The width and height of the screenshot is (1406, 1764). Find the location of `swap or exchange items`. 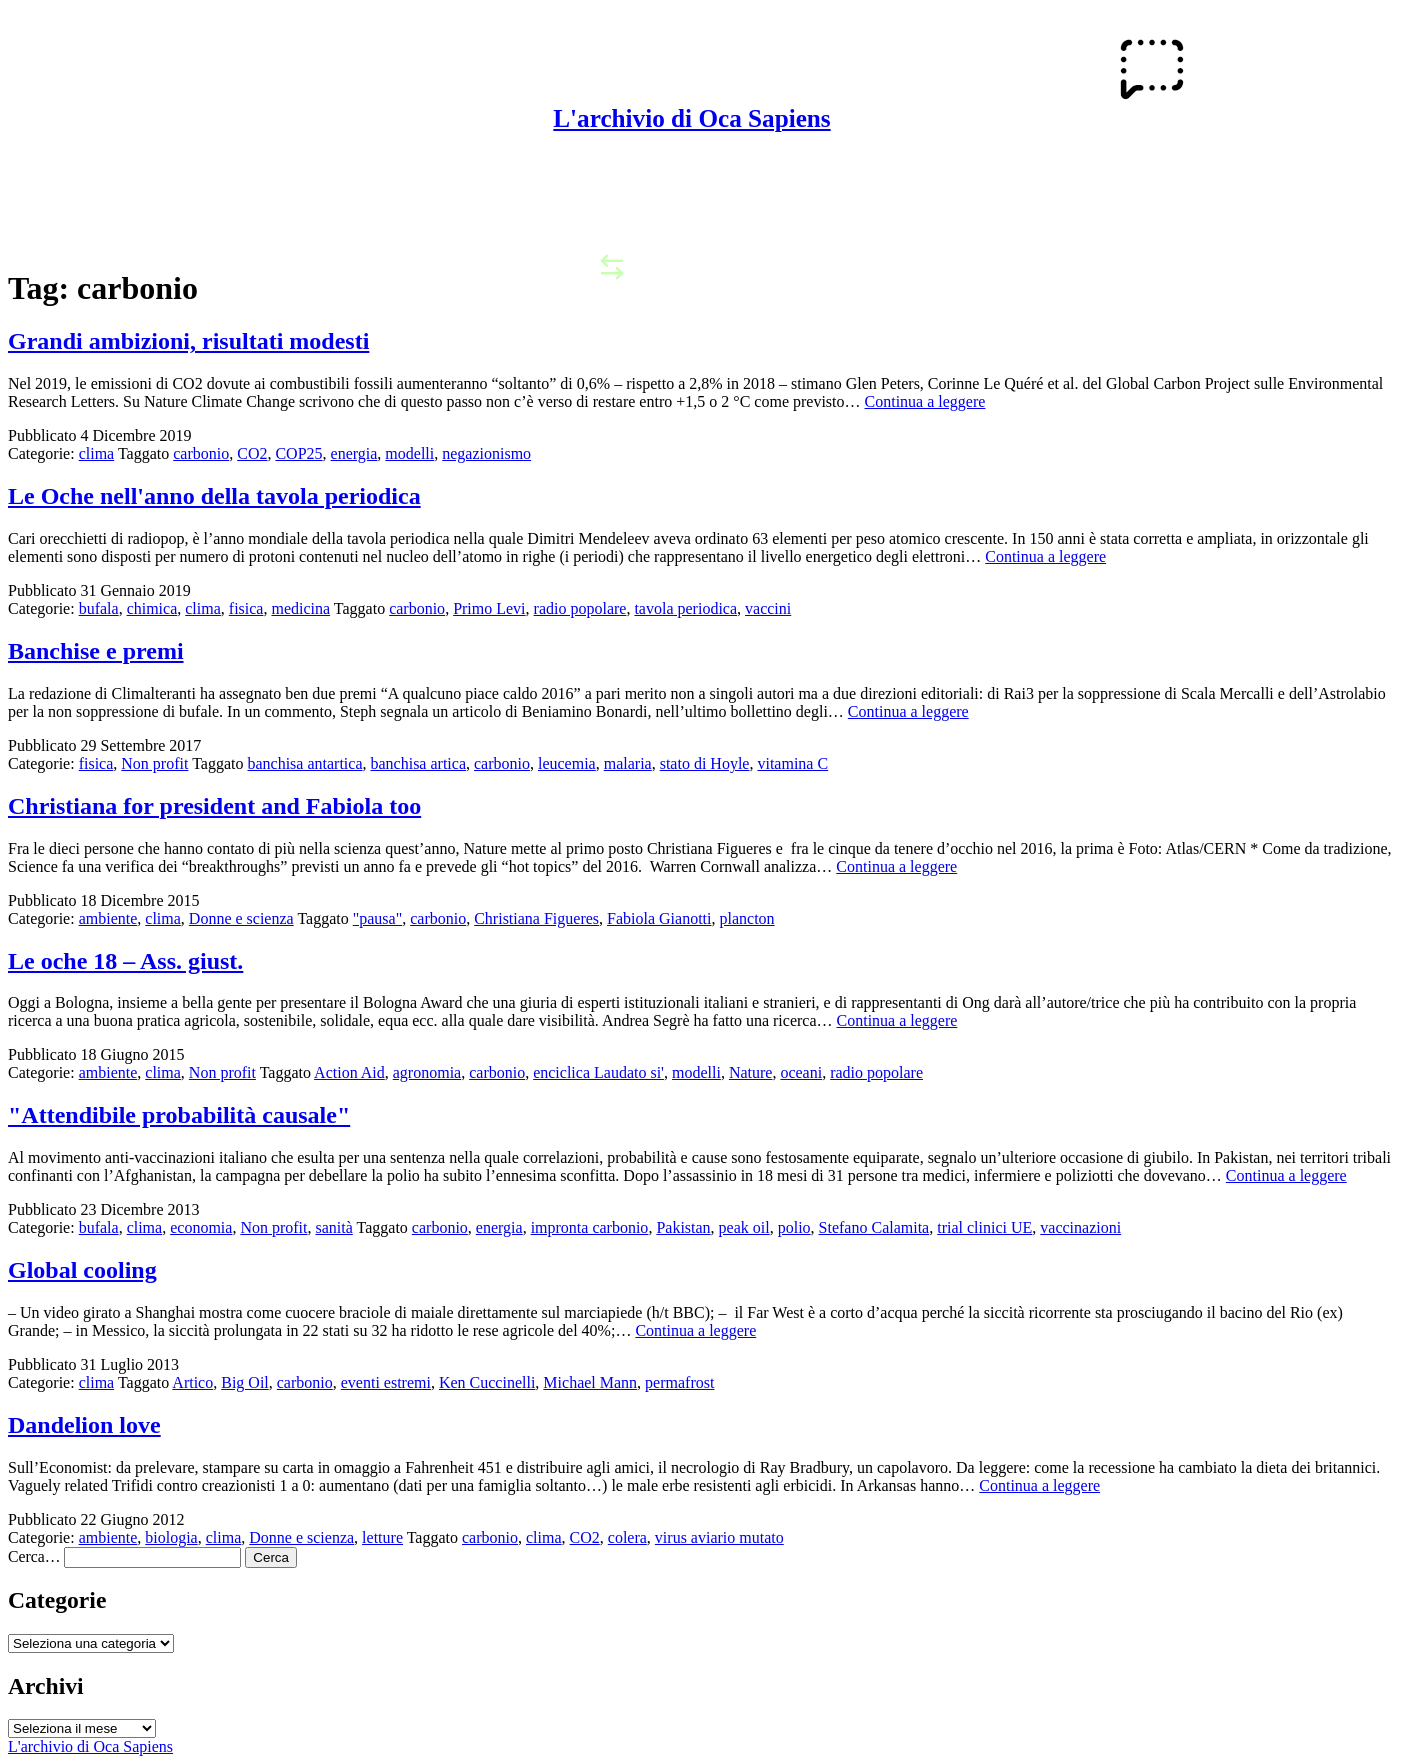

swap or exchange items is located at coordinates (612, 267).